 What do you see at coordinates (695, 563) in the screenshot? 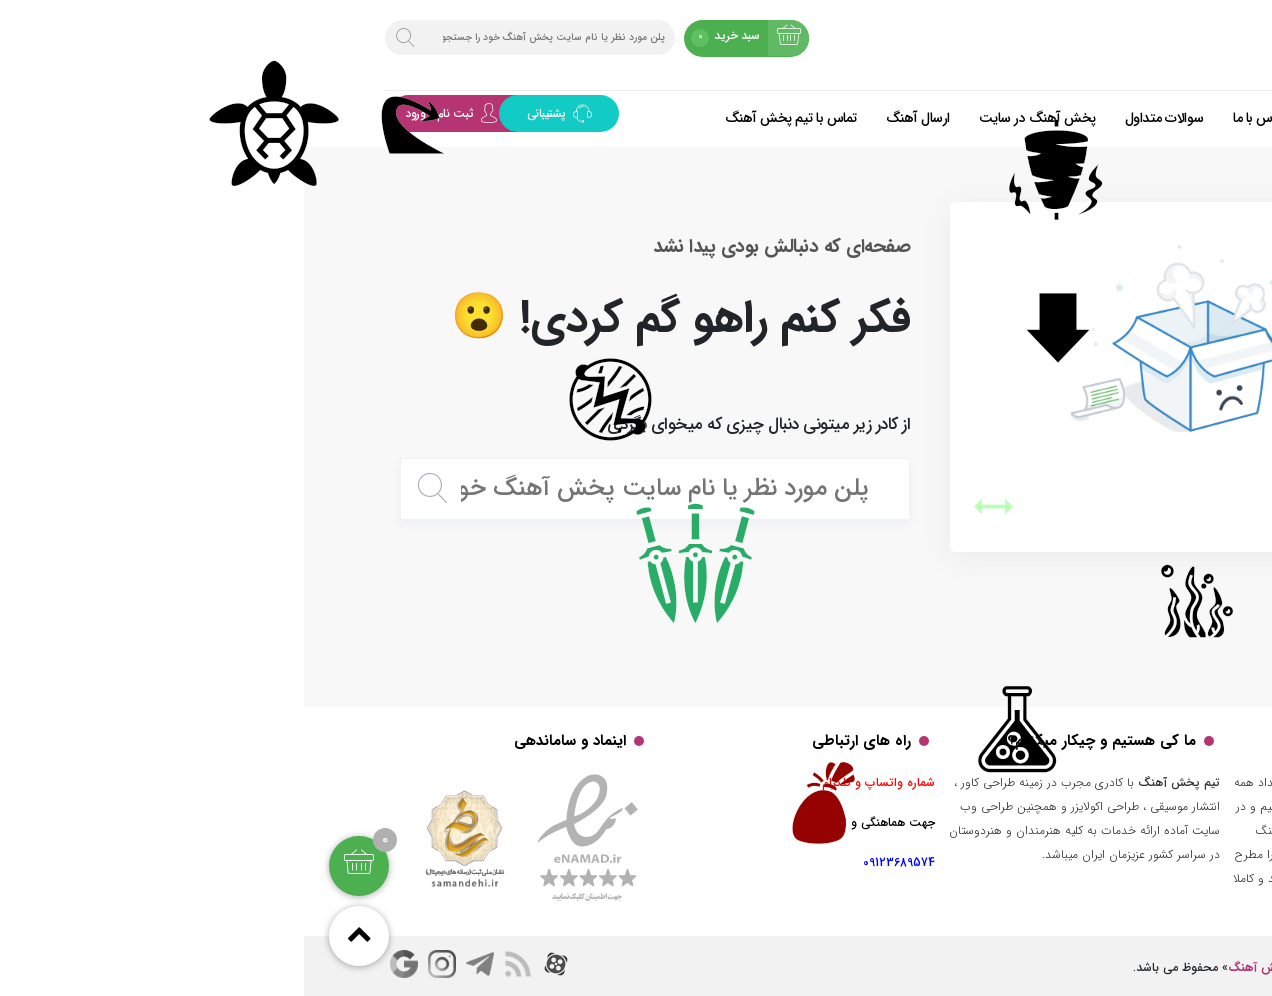
I see `select daggers as your weapon type` at bounding box center [695, 563].